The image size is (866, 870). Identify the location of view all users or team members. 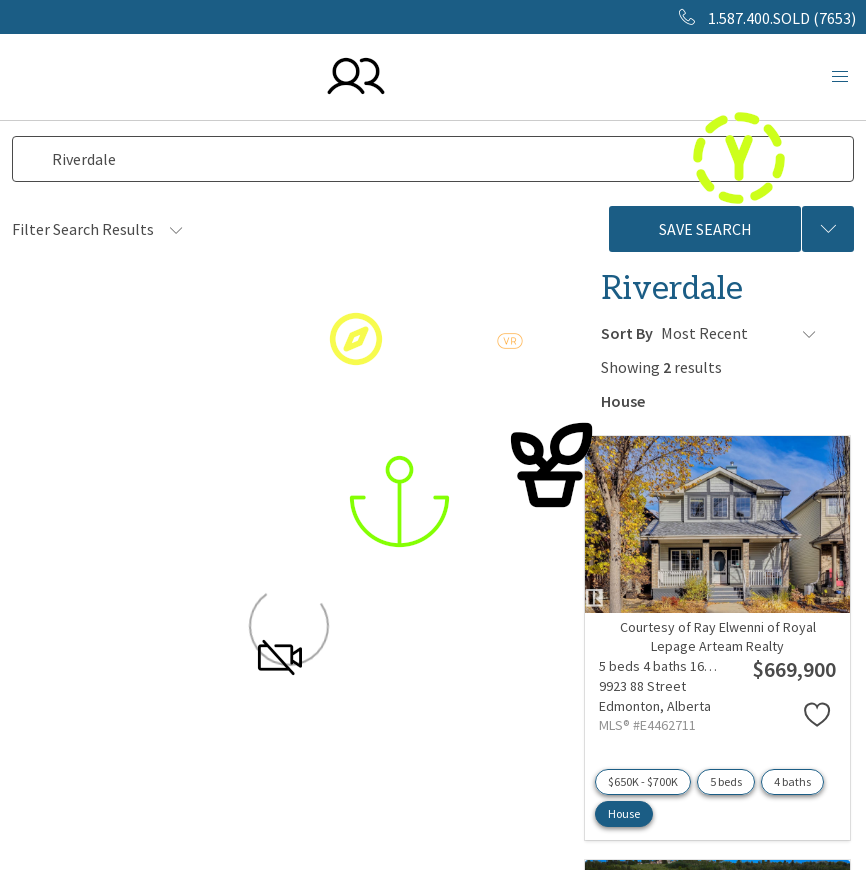
(356, 76).